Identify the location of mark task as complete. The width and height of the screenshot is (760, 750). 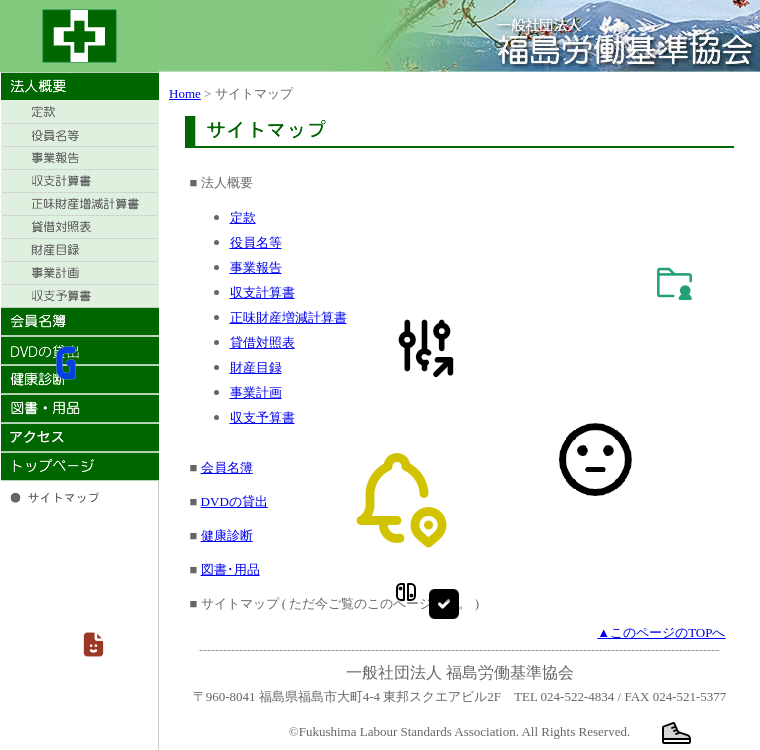
(444, 604).